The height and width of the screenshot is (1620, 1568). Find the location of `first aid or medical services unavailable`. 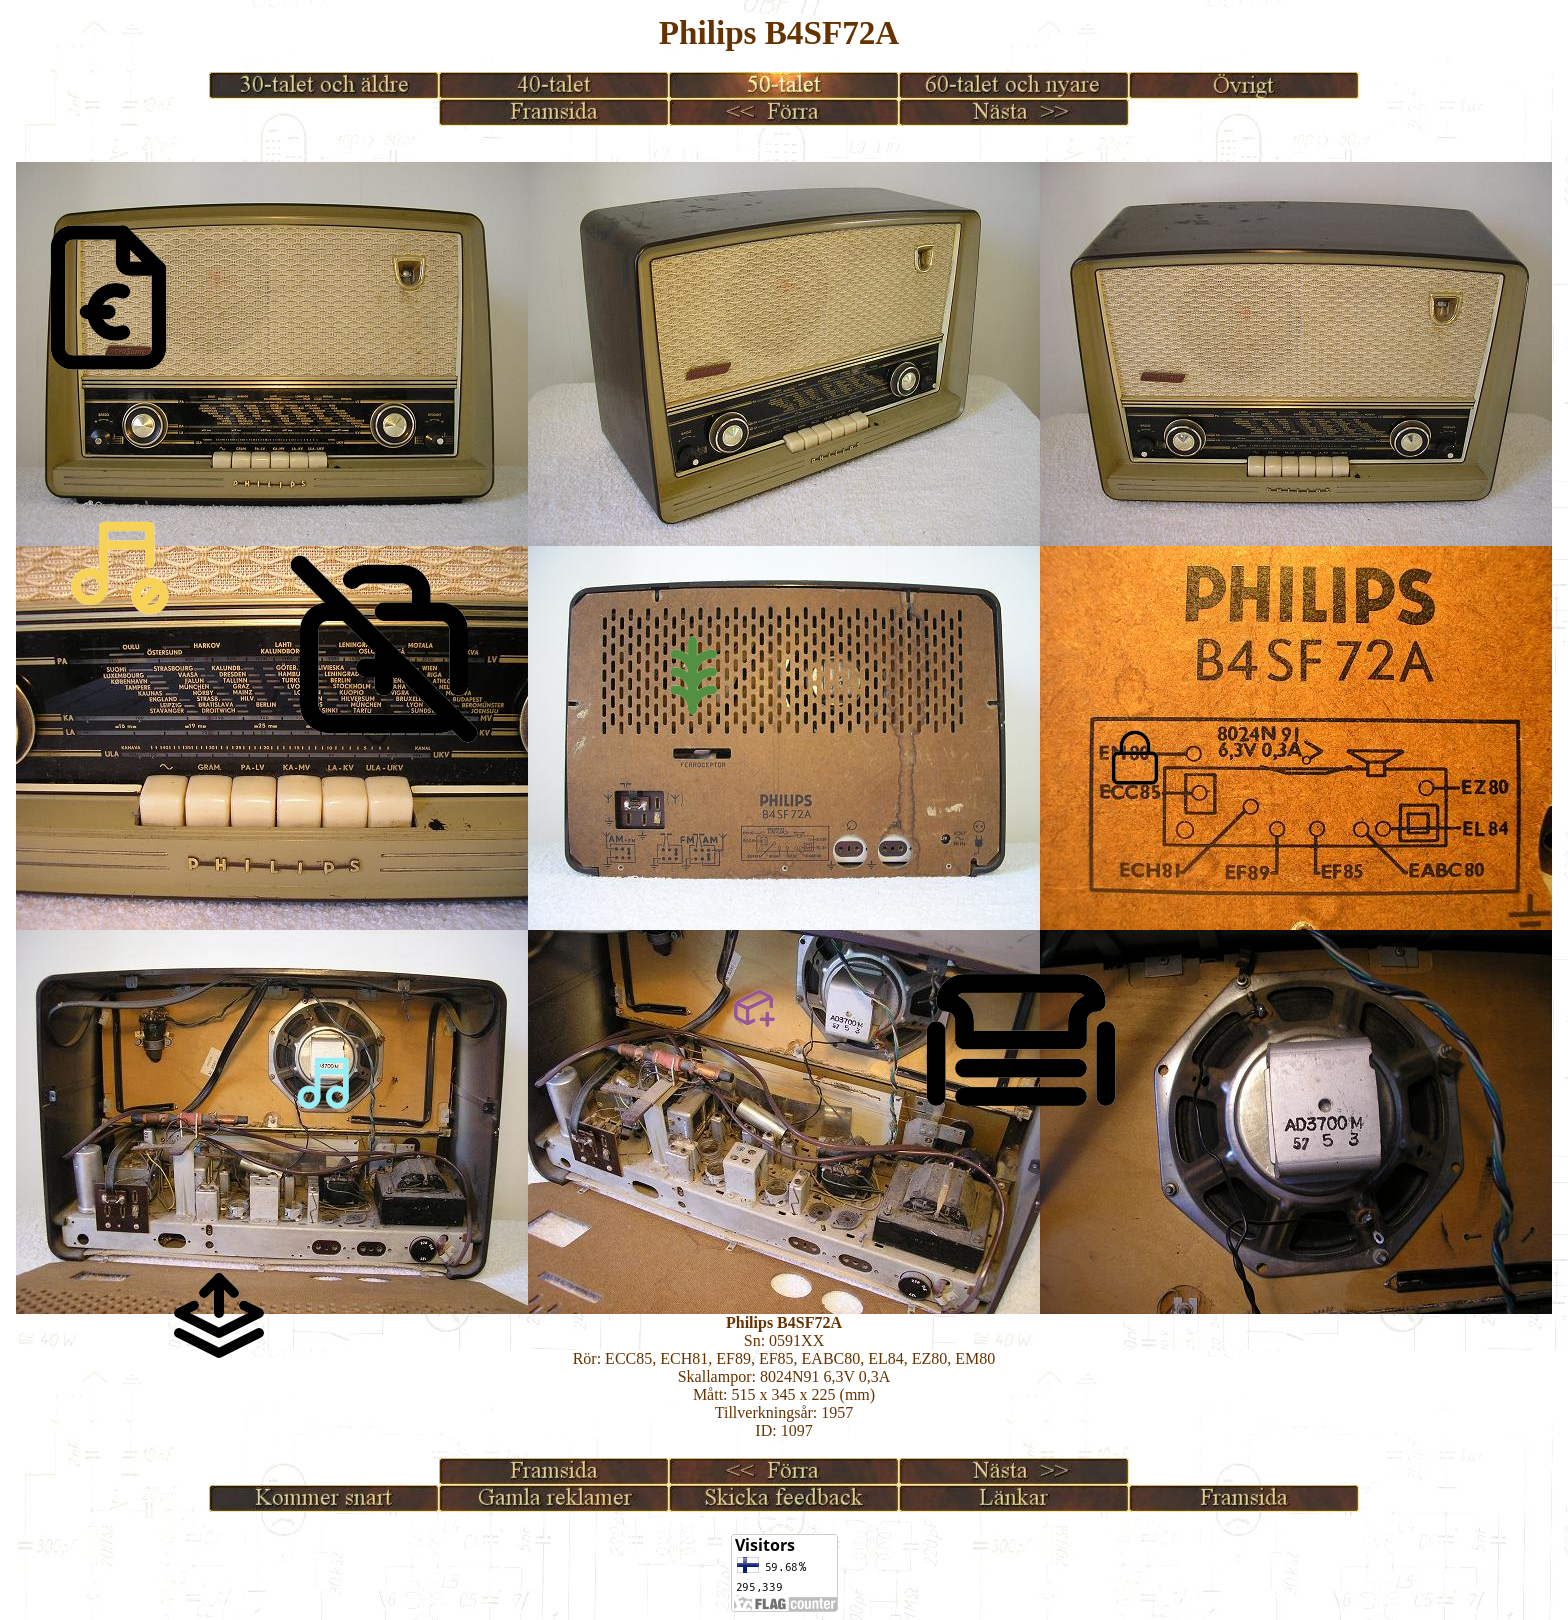

first aid or medical services unavailable is located at coordinates (384, 649).